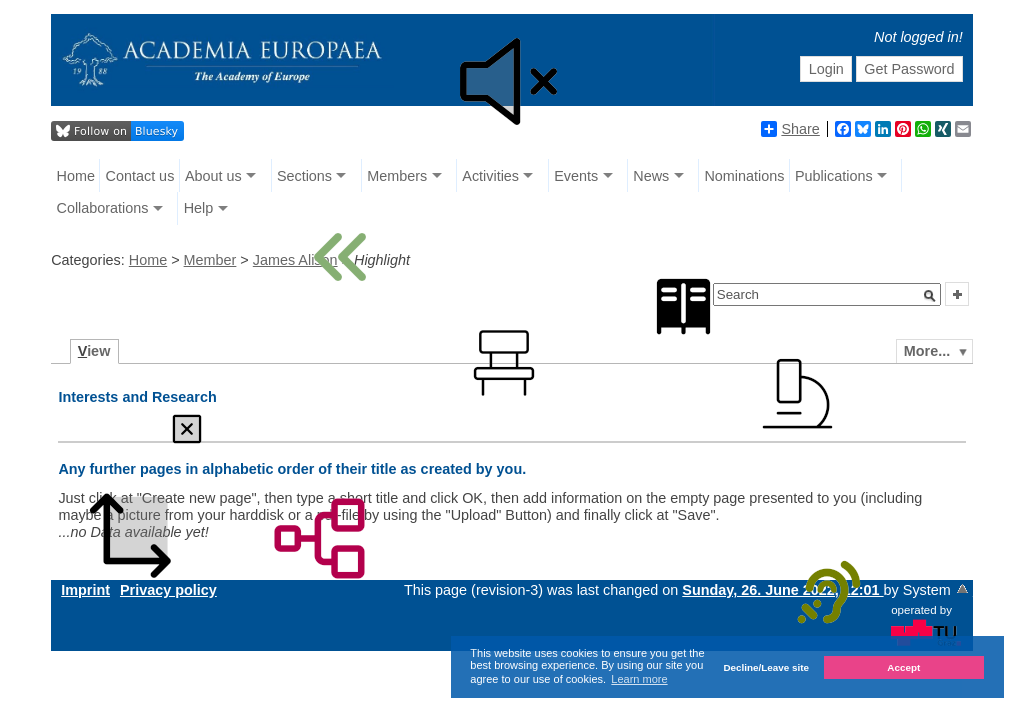  Describe the element at coordinates (683, 305) in the screenshot. I see `access storage lockers` at that location.